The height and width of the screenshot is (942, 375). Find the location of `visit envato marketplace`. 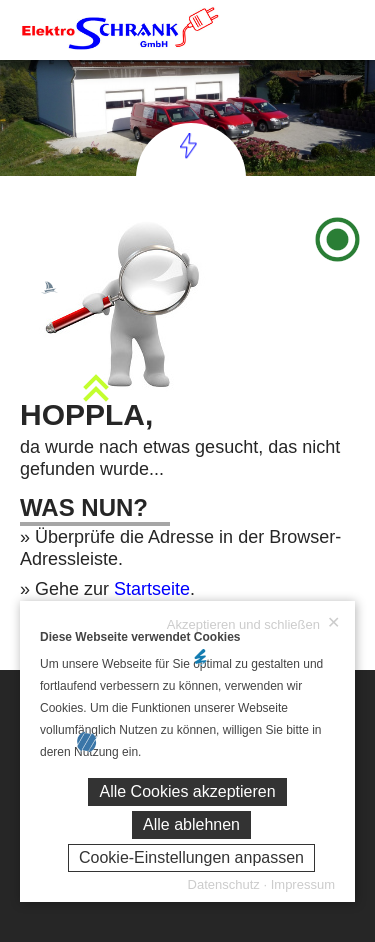

visit envato marketplace is located at coordinates (200, 657).